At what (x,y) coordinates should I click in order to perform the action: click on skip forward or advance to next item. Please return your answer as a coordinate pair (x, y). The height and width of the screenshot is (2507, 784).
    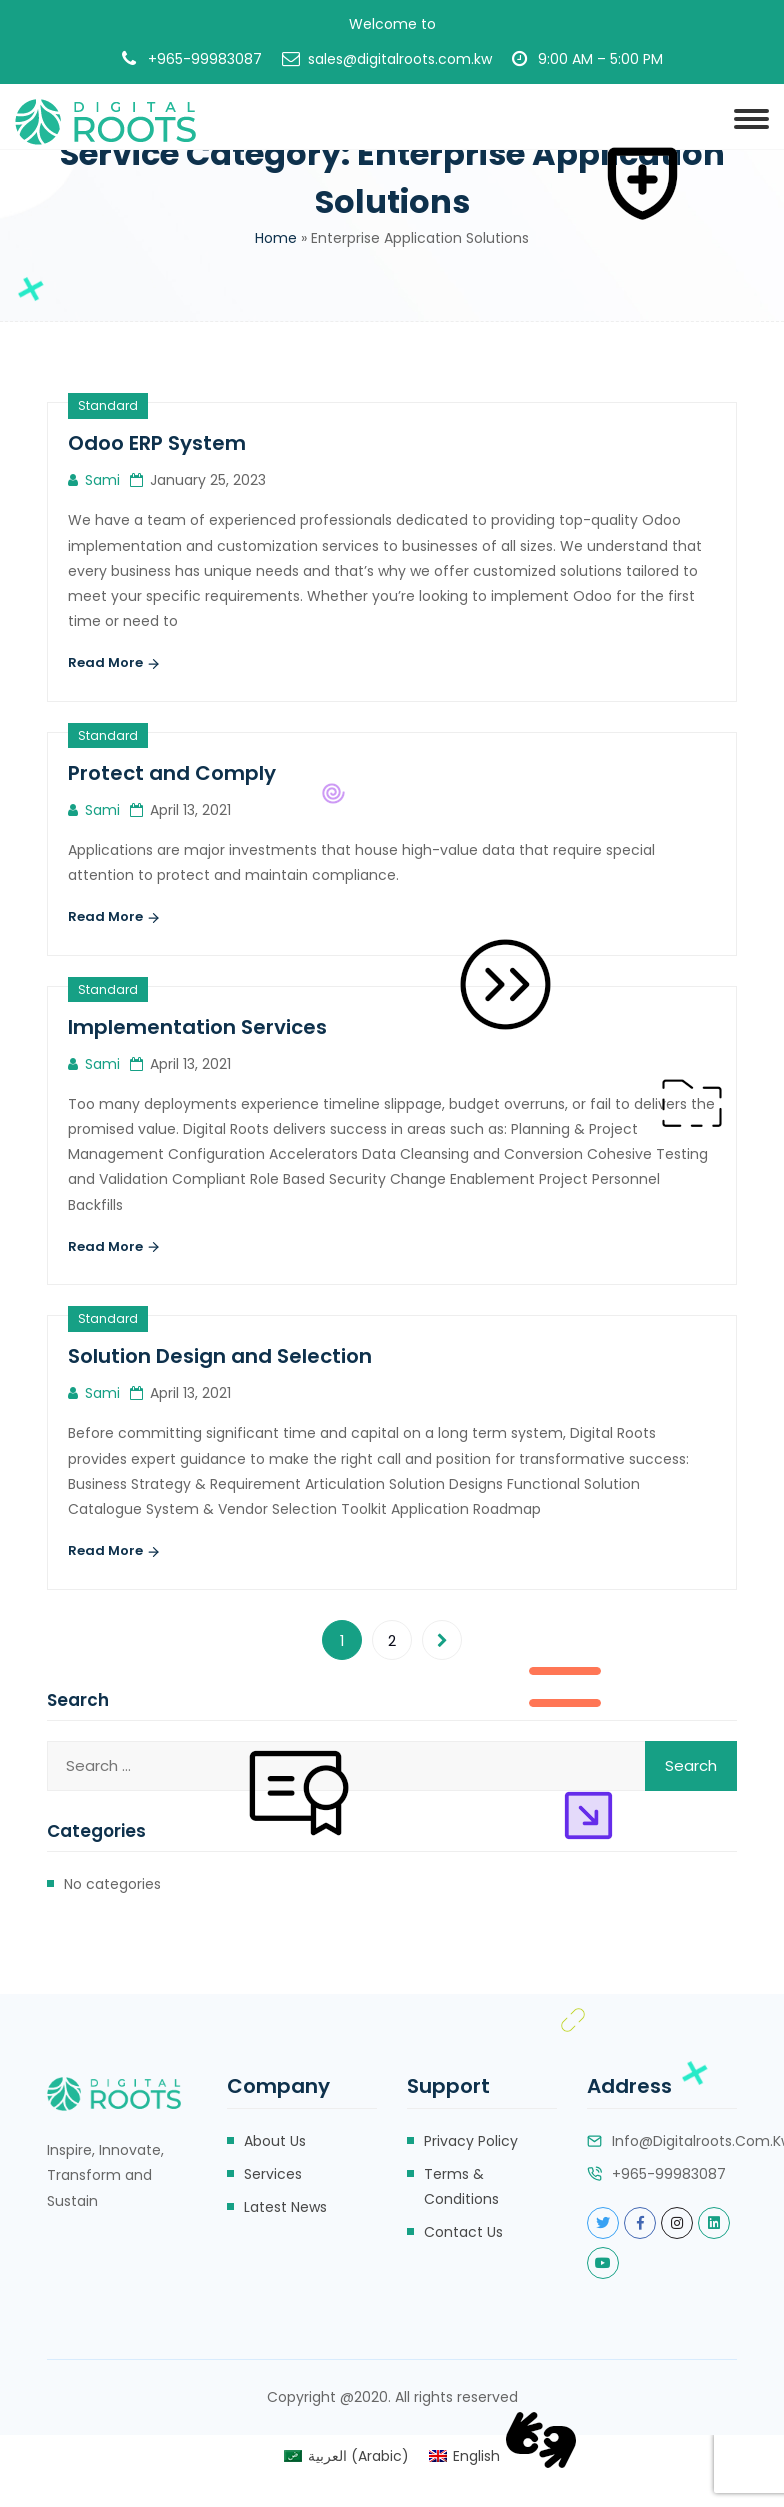
    Looking at the image, I should click on (505, 984).